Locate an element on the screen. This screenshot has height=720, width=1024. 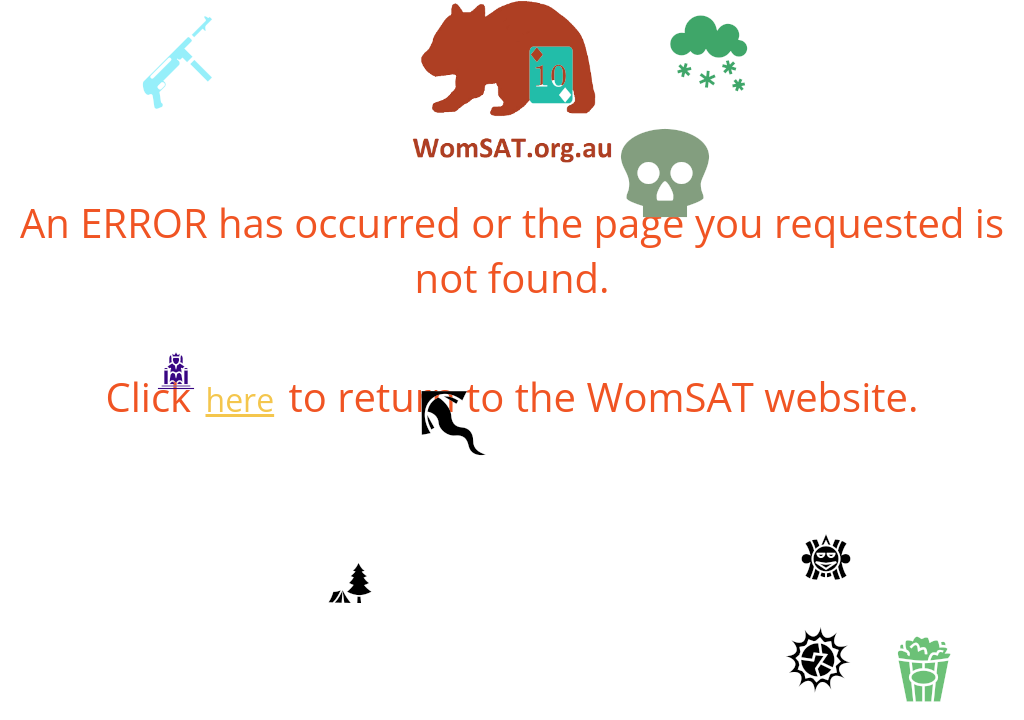
reptile or lizard-themed game element is located at coordinates (453, 422).